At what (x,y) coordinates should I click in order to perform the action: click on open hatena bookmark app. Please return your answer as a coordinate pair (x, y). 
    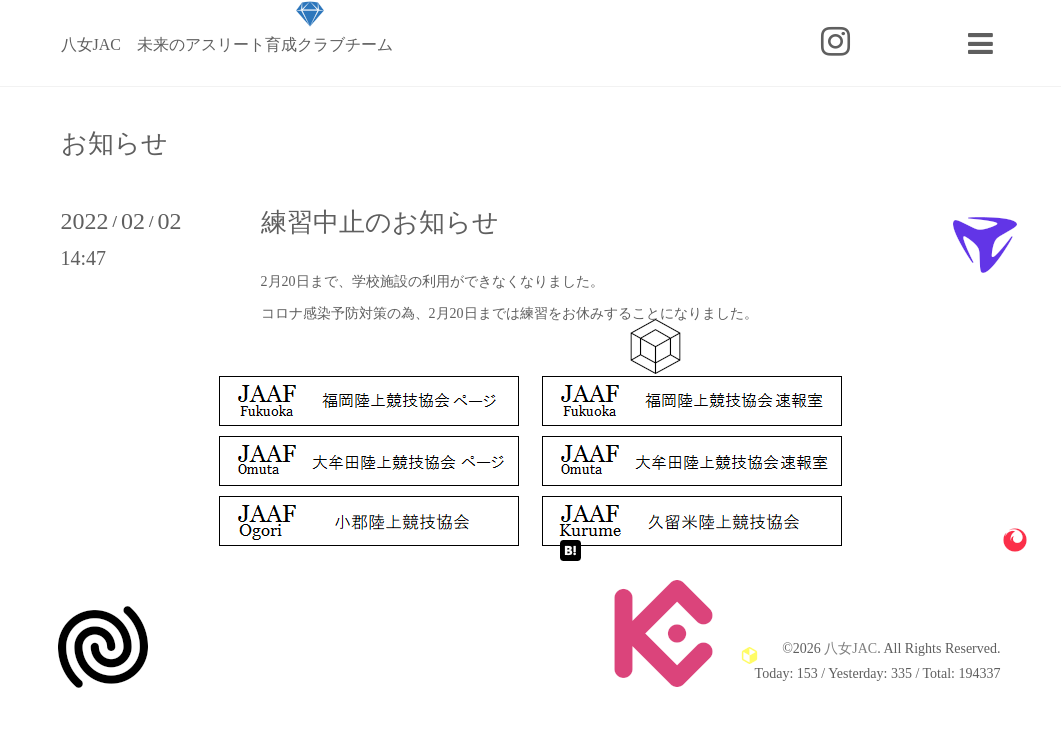
    Looking at the image, I should click on (570, 550).